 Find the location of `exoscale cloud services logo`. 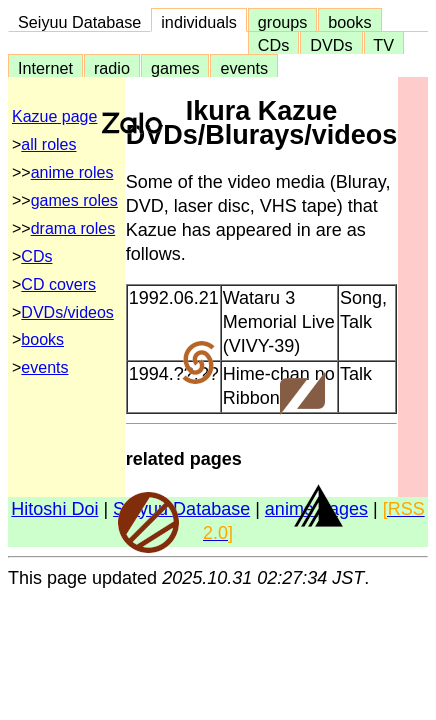

exoscale cloud services logo is located at coordinates (318, 505).